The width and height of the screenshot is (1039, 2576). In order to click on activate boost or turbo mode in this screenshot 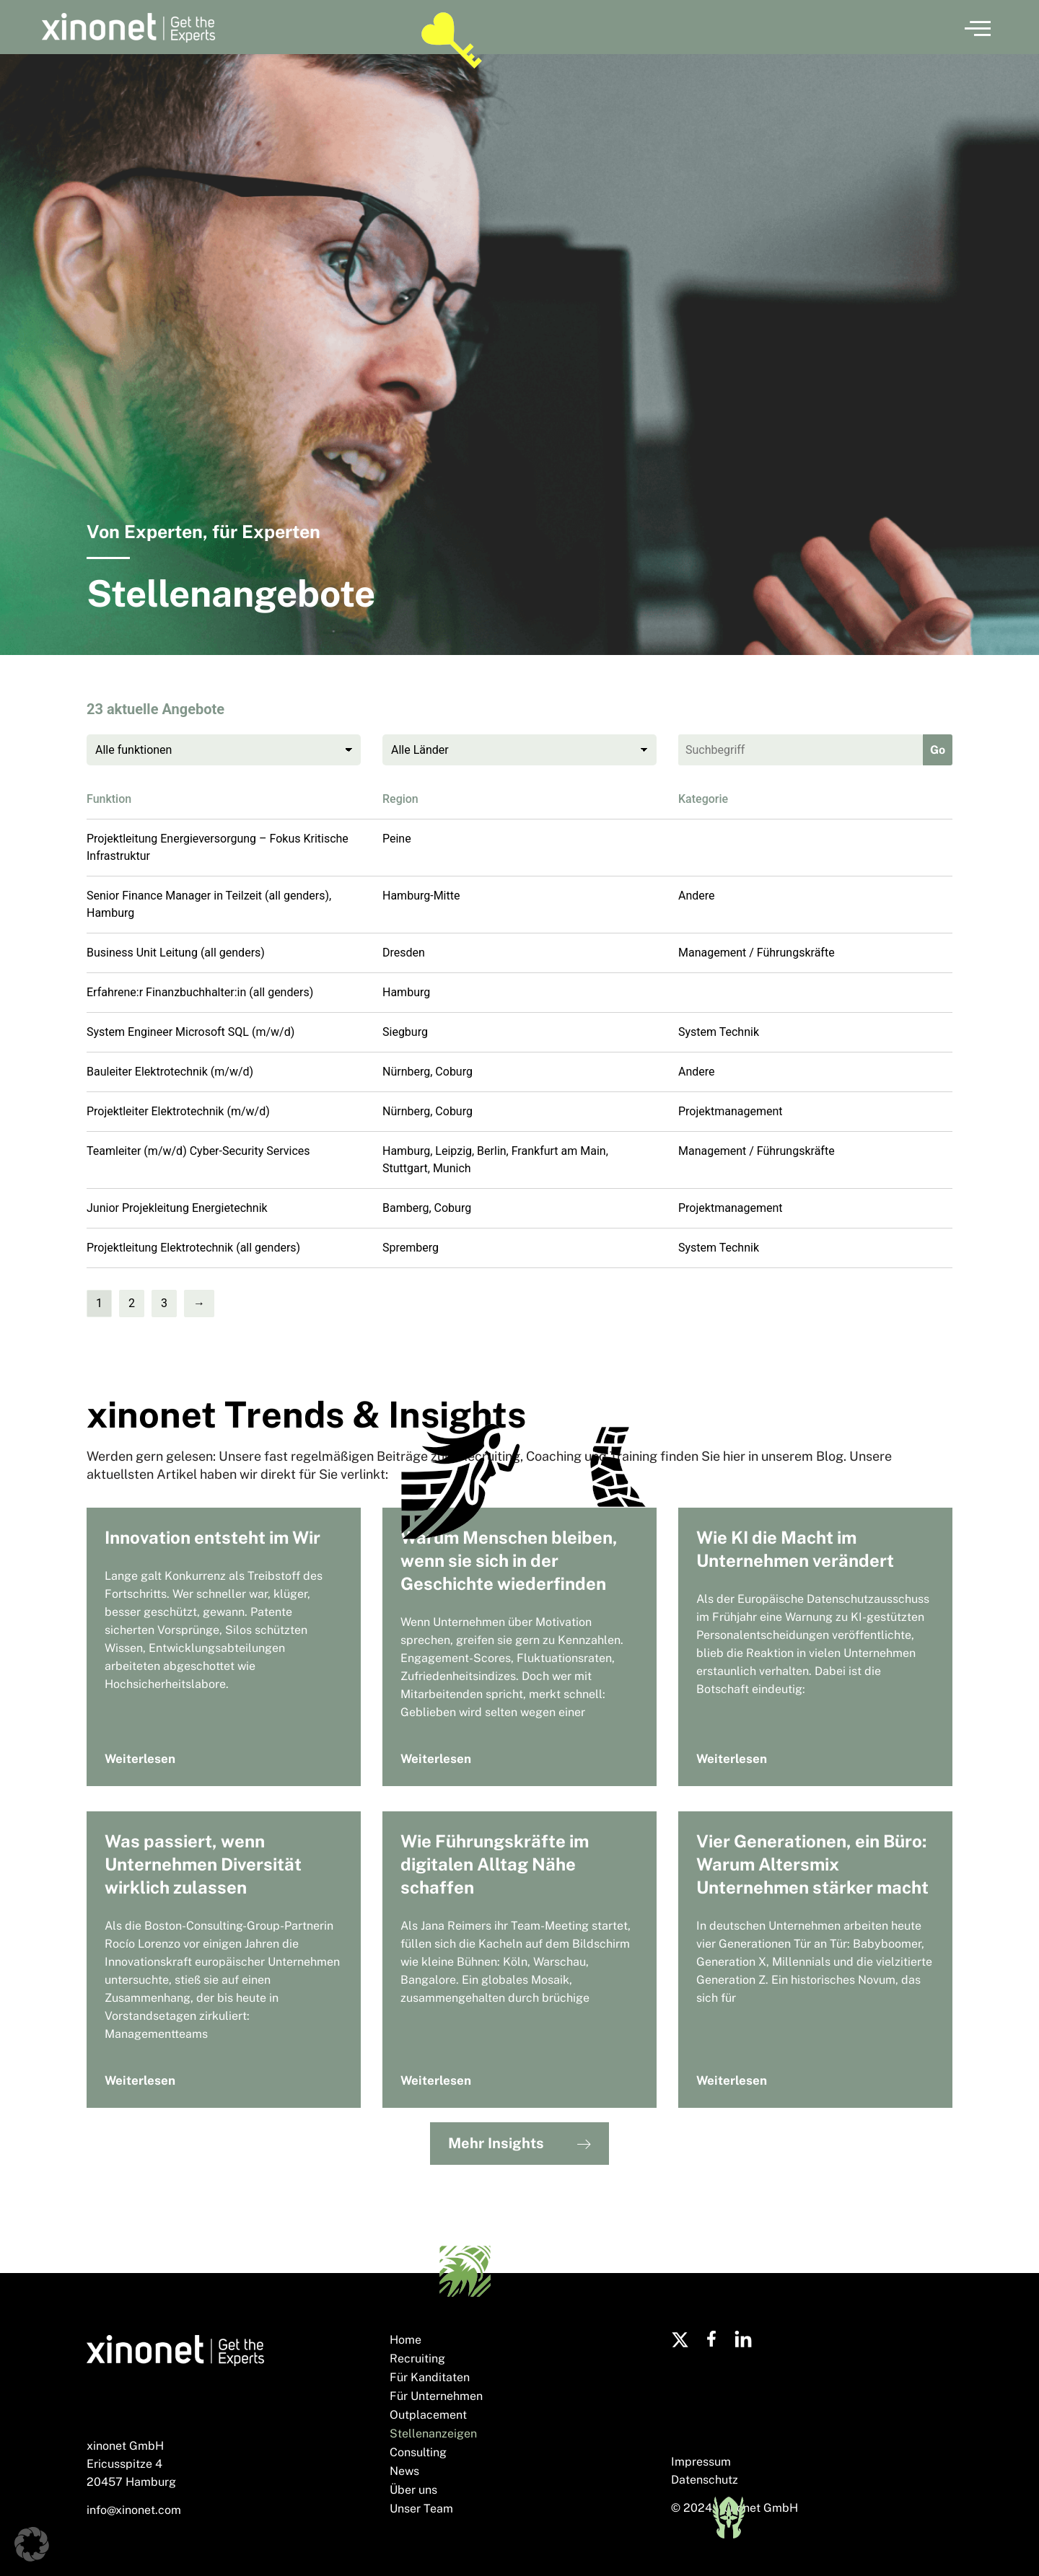, I will do `click(465, 2271)`.